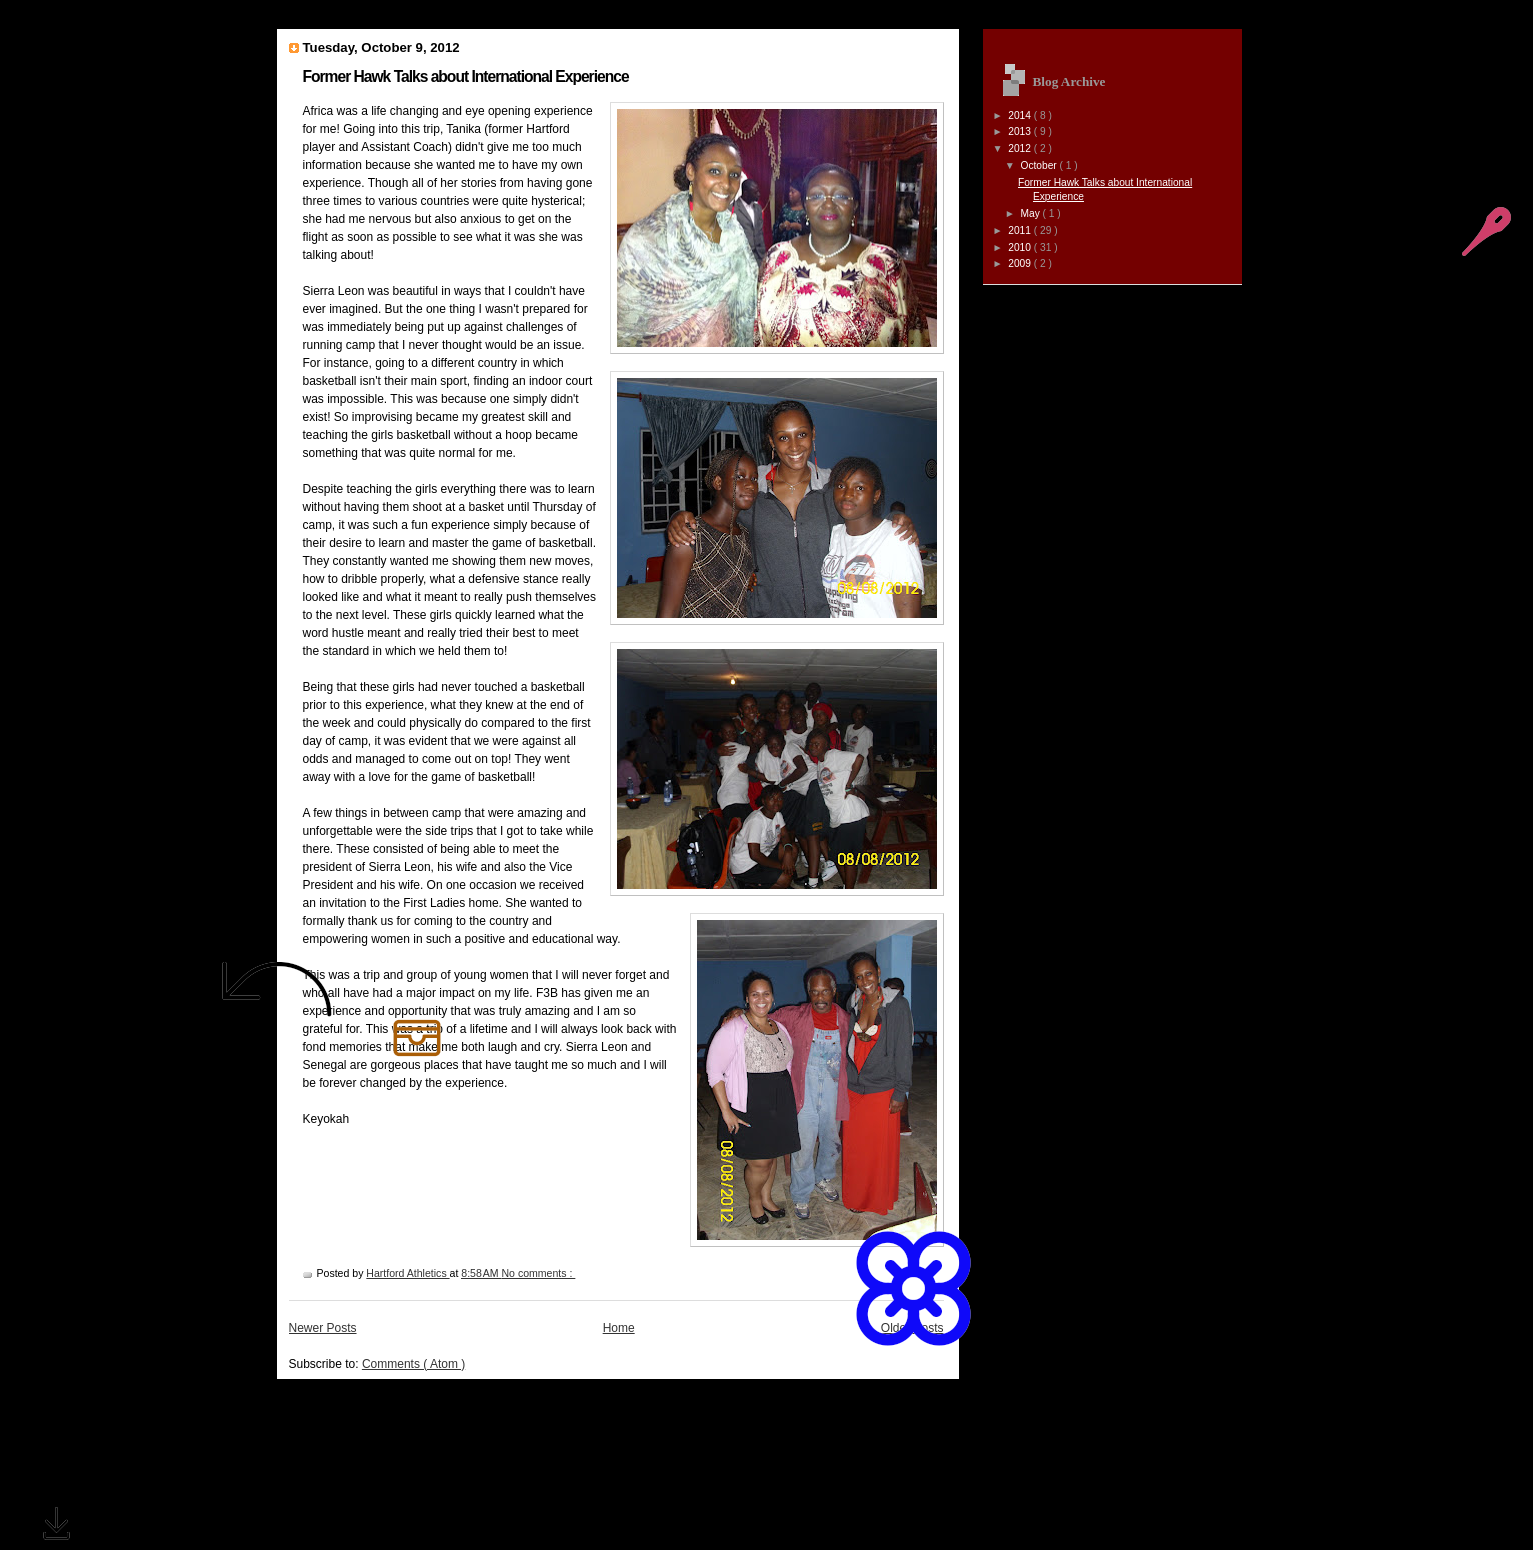 This screenshot has width=1533, height=1550. What do you see at coordinates (279, 985) in the screenshot?
I see `undo previous action` at bounding box center [279, 985].